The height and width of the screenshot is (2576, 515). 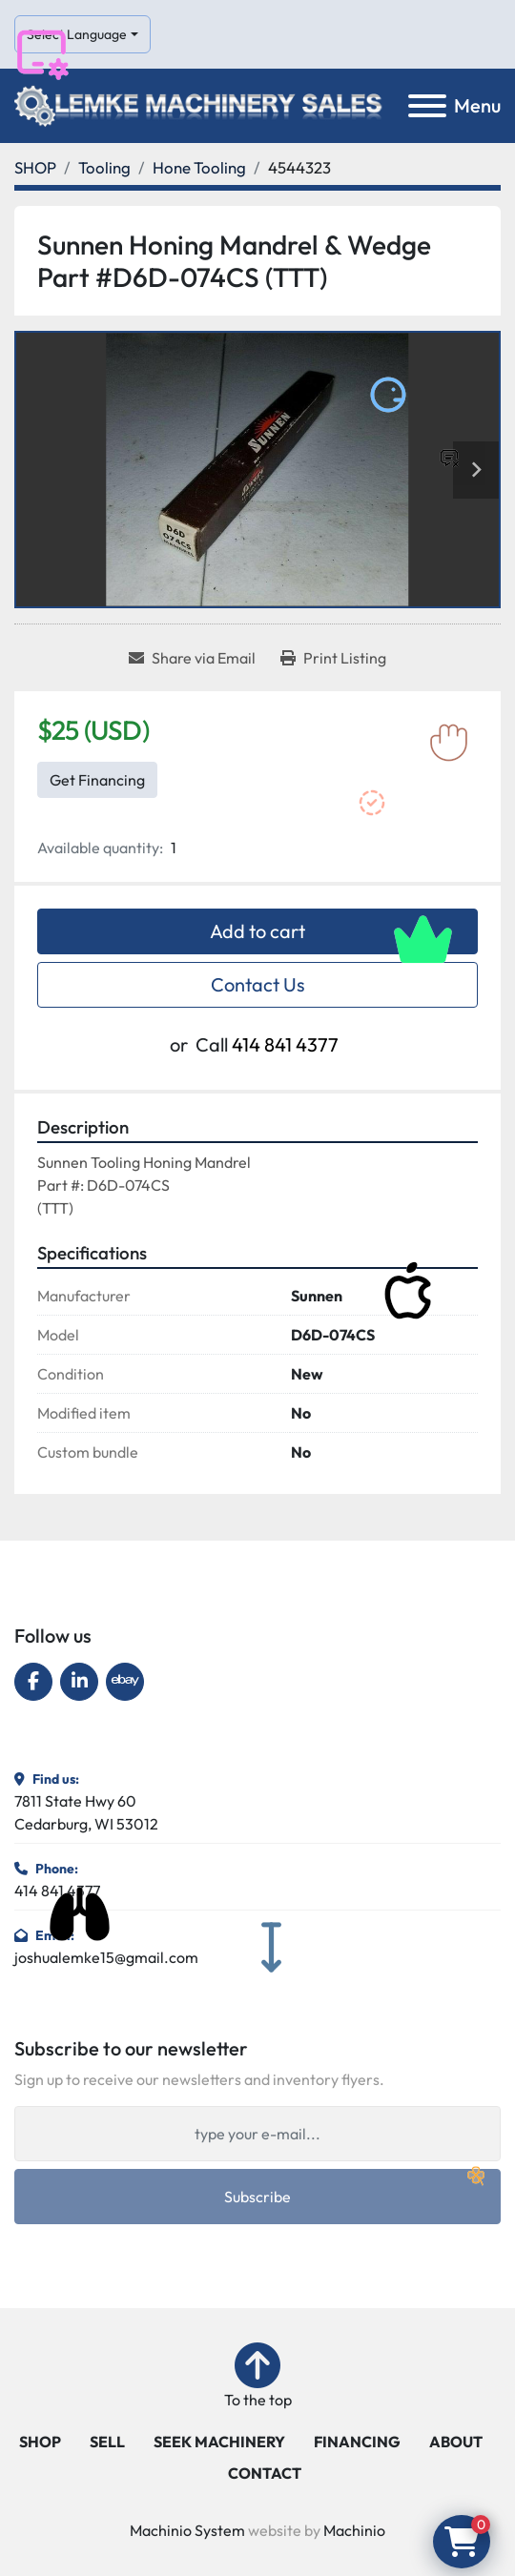 I want to click on indicates a lucky or bonus reward, so click(x=476, y=2176).